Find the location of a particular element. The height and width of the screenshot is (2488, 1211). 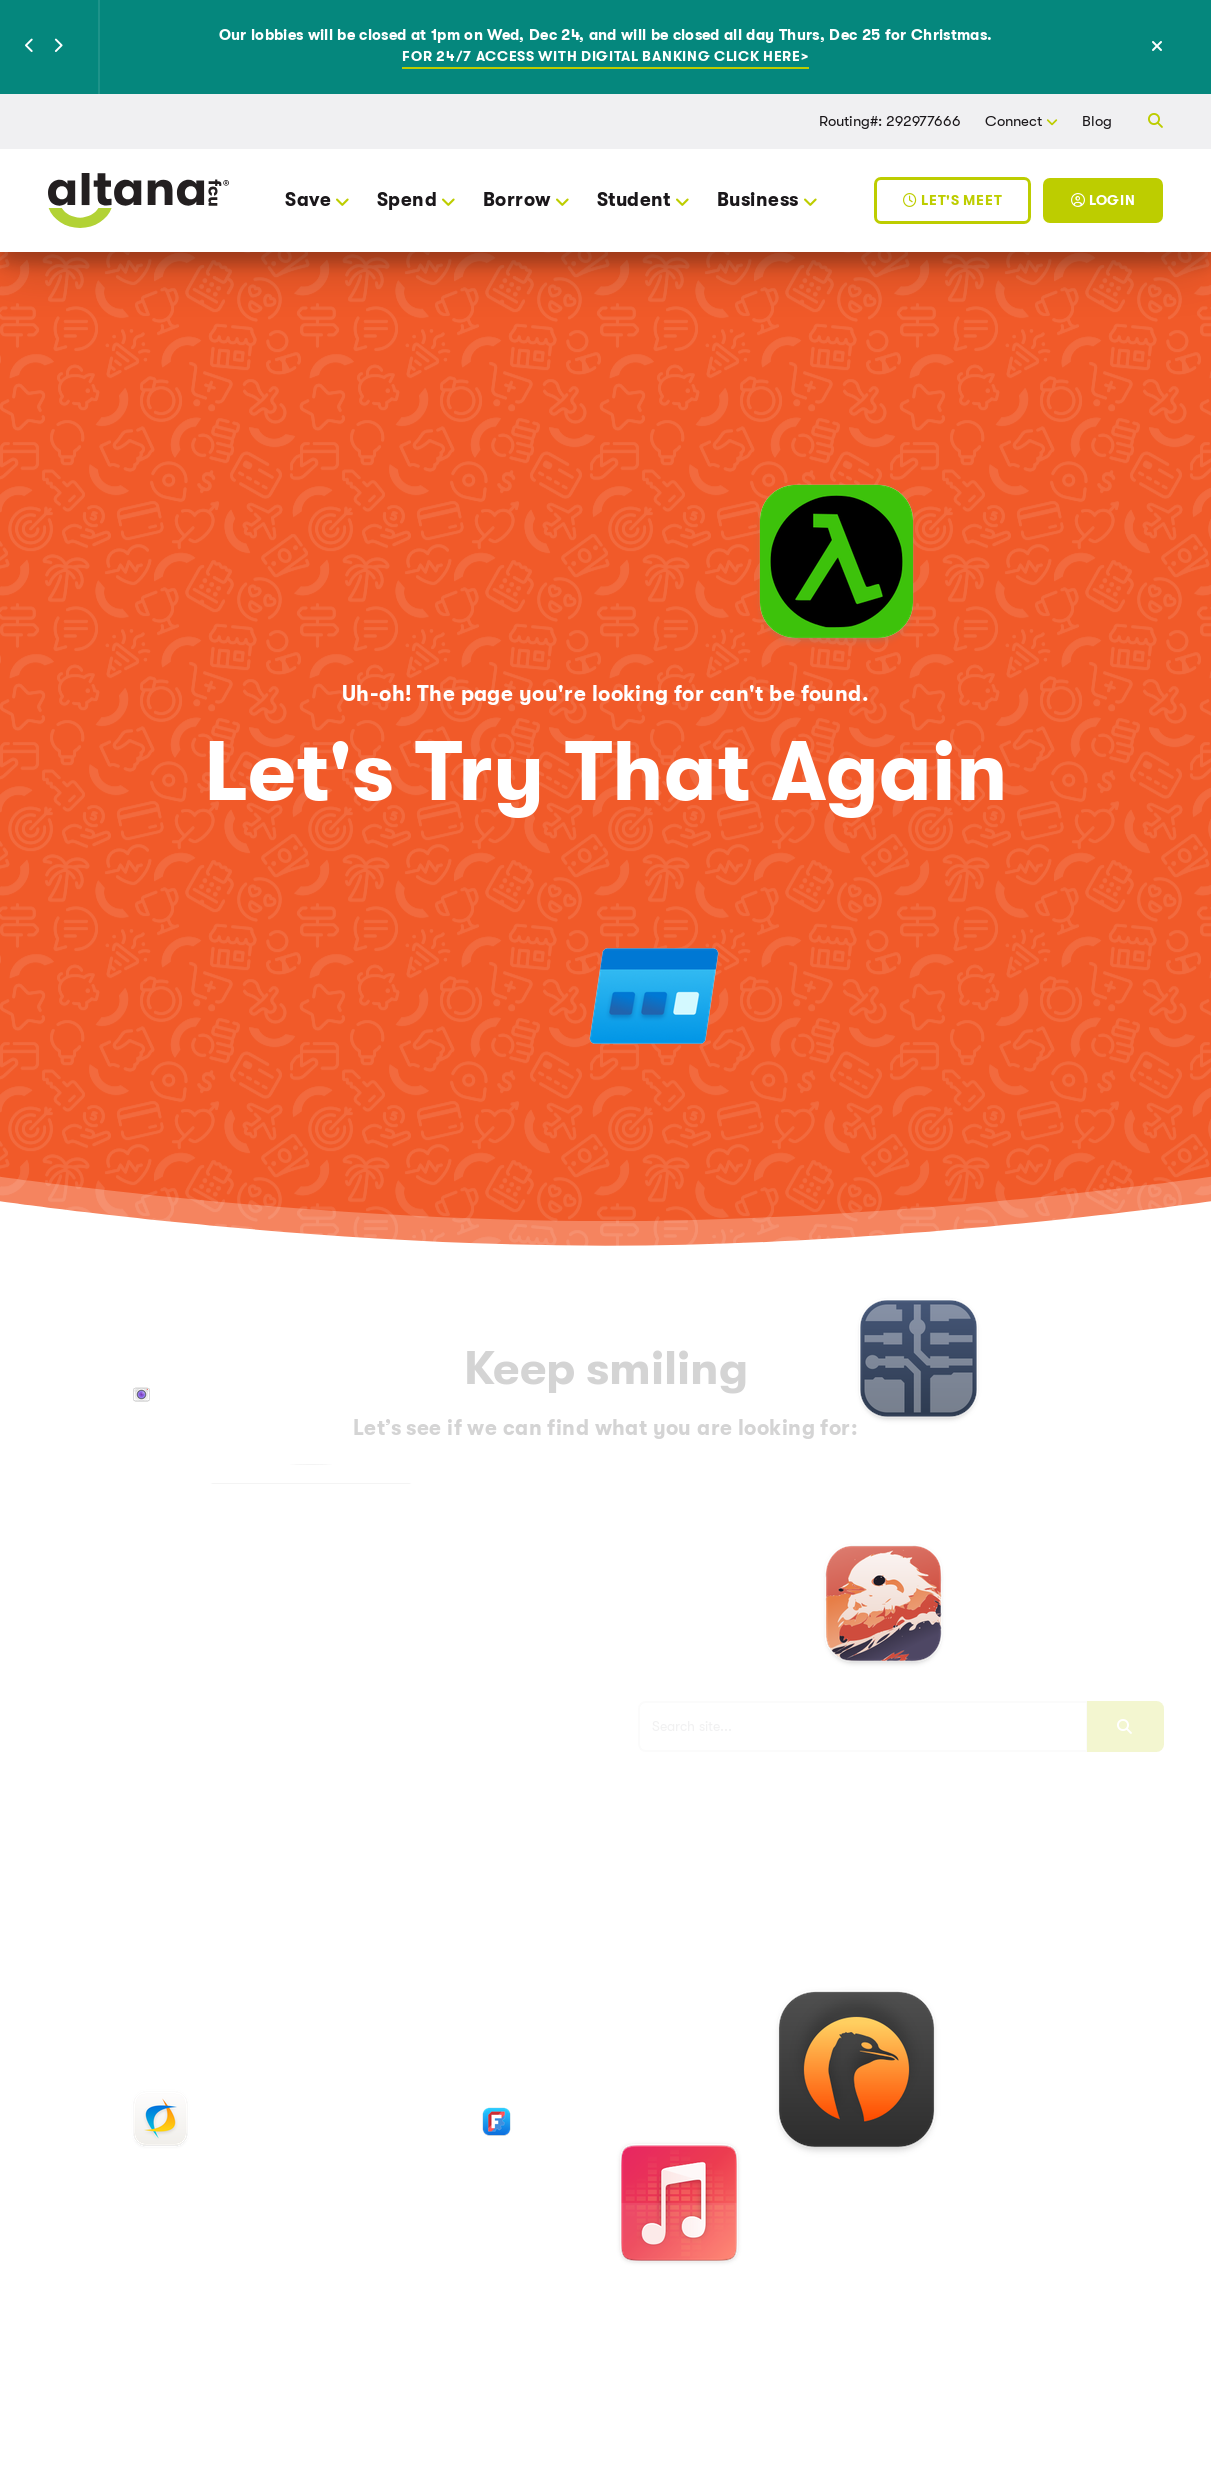

open FreeCAD application is located at coordinates (496, 2121).